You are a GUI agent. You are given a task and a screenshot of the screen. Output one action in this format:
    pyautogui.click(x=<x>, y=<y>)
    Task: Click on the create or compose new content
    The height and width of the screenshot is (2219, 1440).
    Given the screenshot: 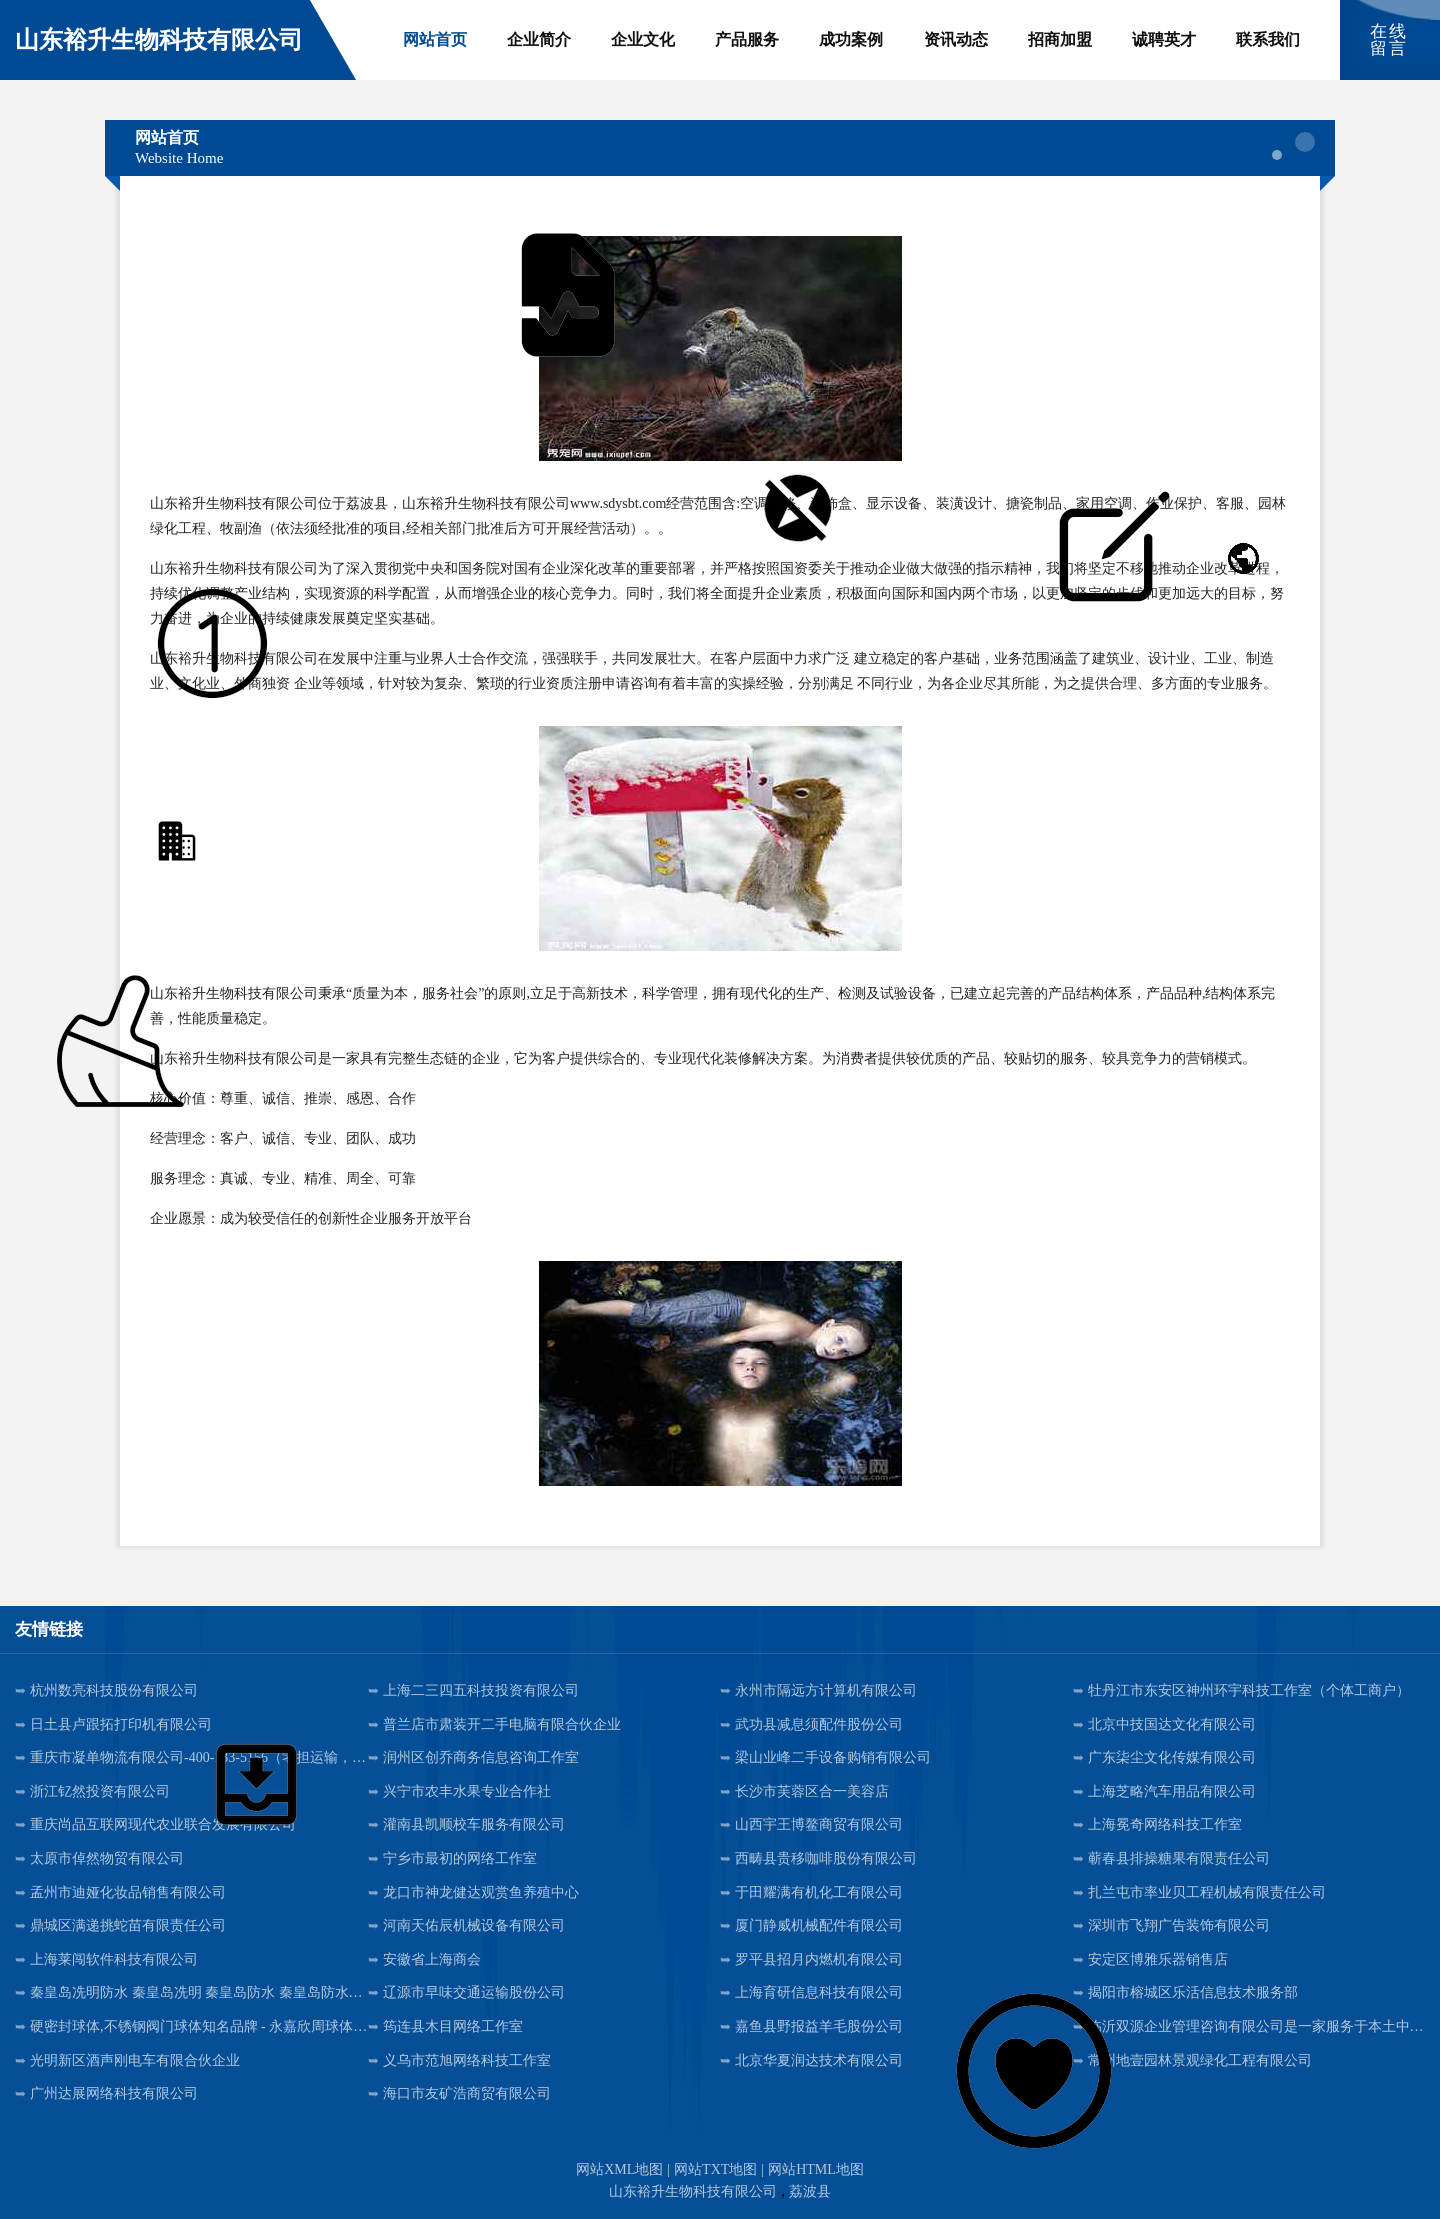 What is the action you would take?
    pyautogui.click(x=1114, y=546)
    